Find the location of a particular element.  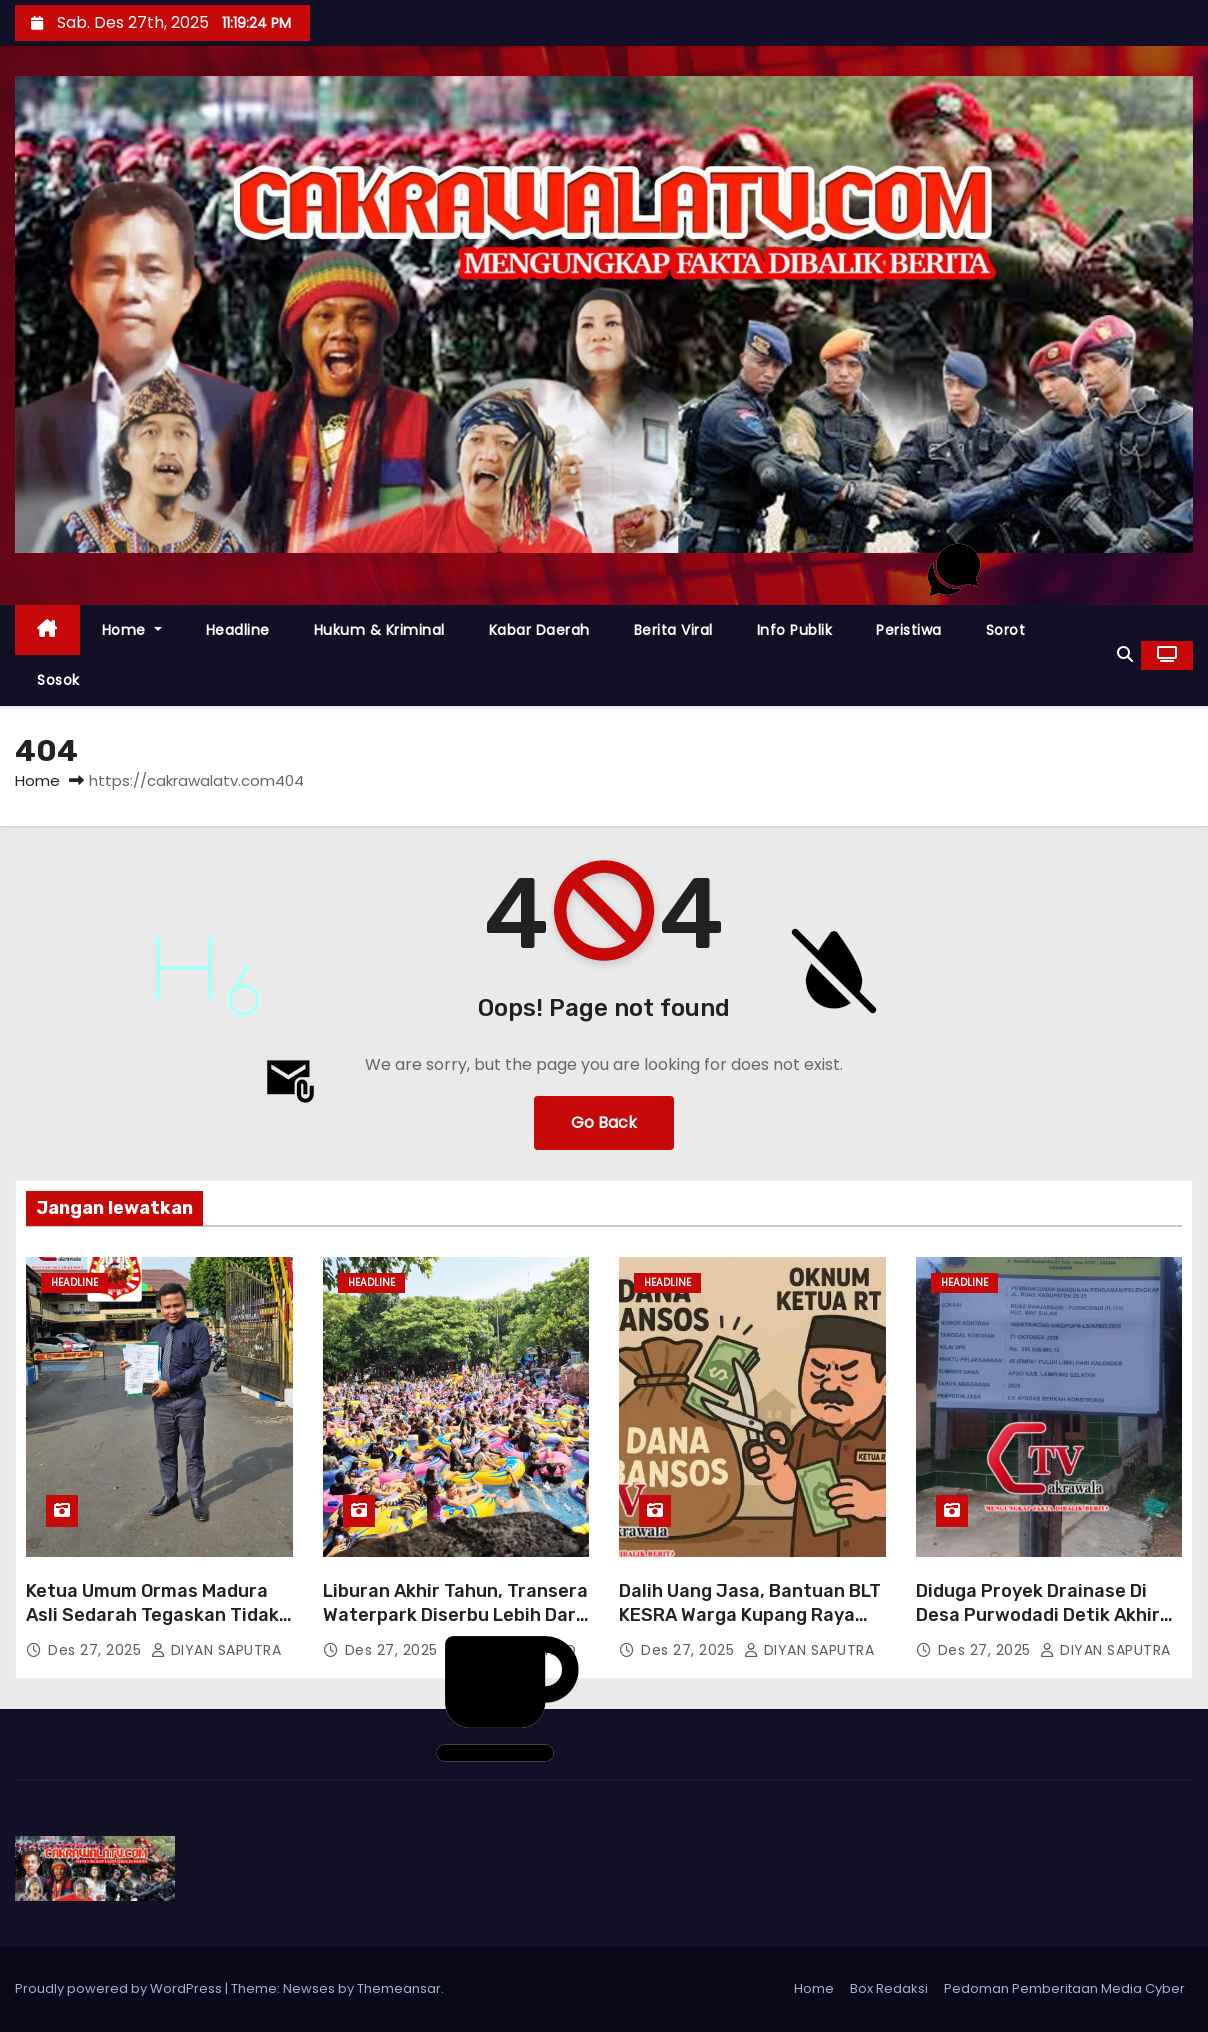

format text as heading level 6 is located at coordinates (202, 974).